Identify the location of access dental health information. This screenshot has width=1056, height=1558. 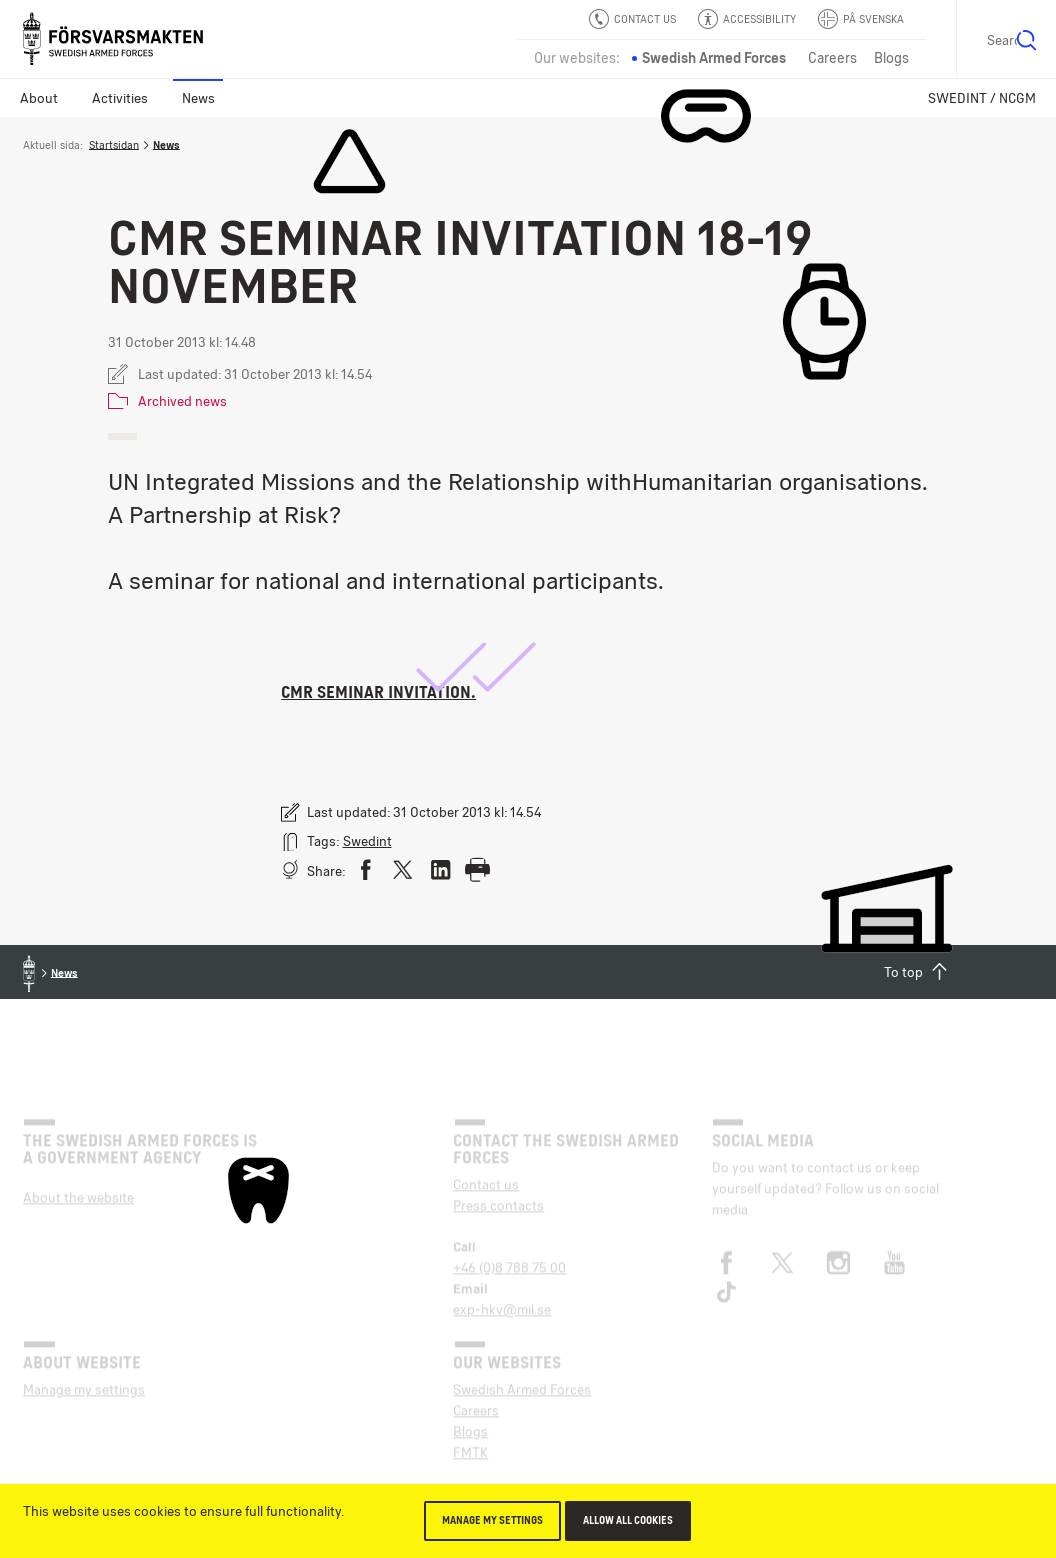
(258, 1190).